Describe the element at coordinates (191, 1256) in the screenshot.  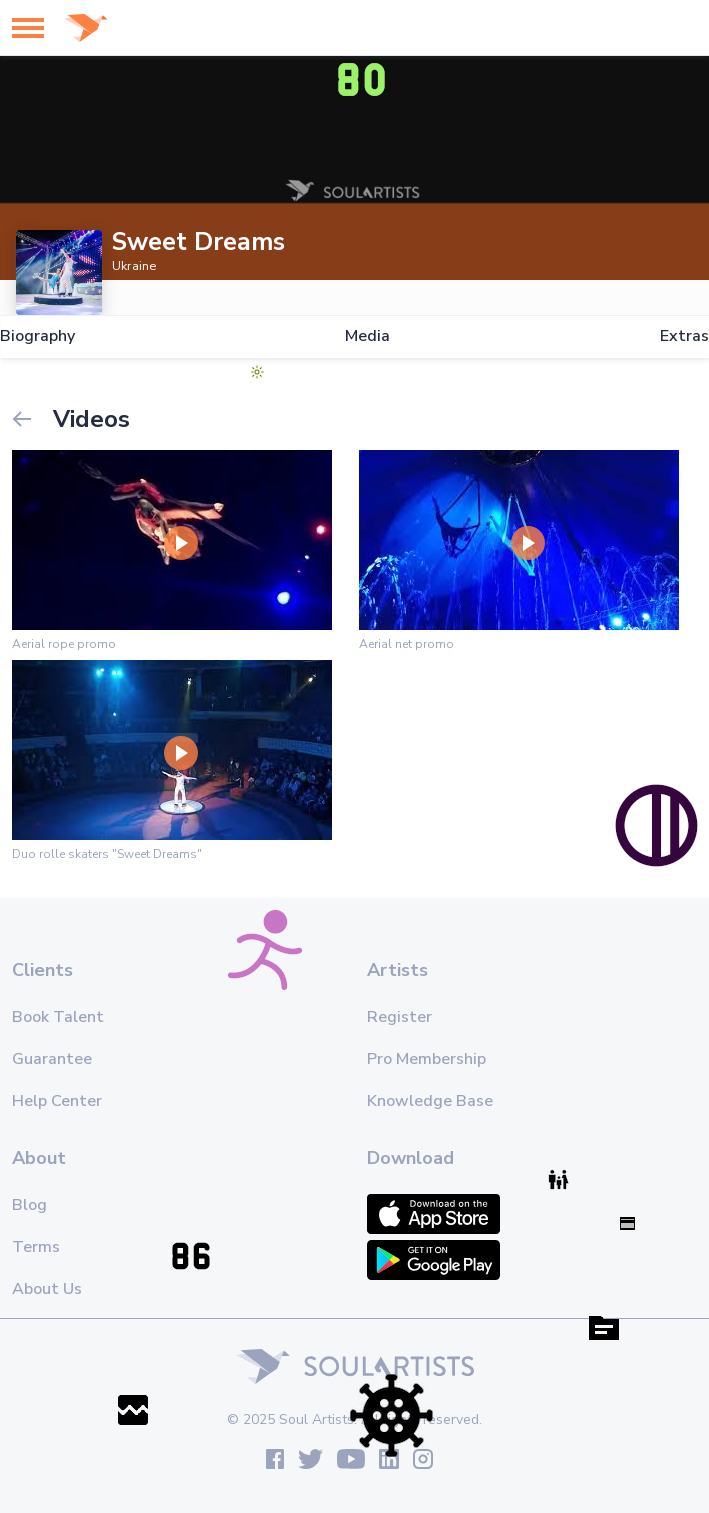
I see `displays the number 86 as a label or counter` at that location.